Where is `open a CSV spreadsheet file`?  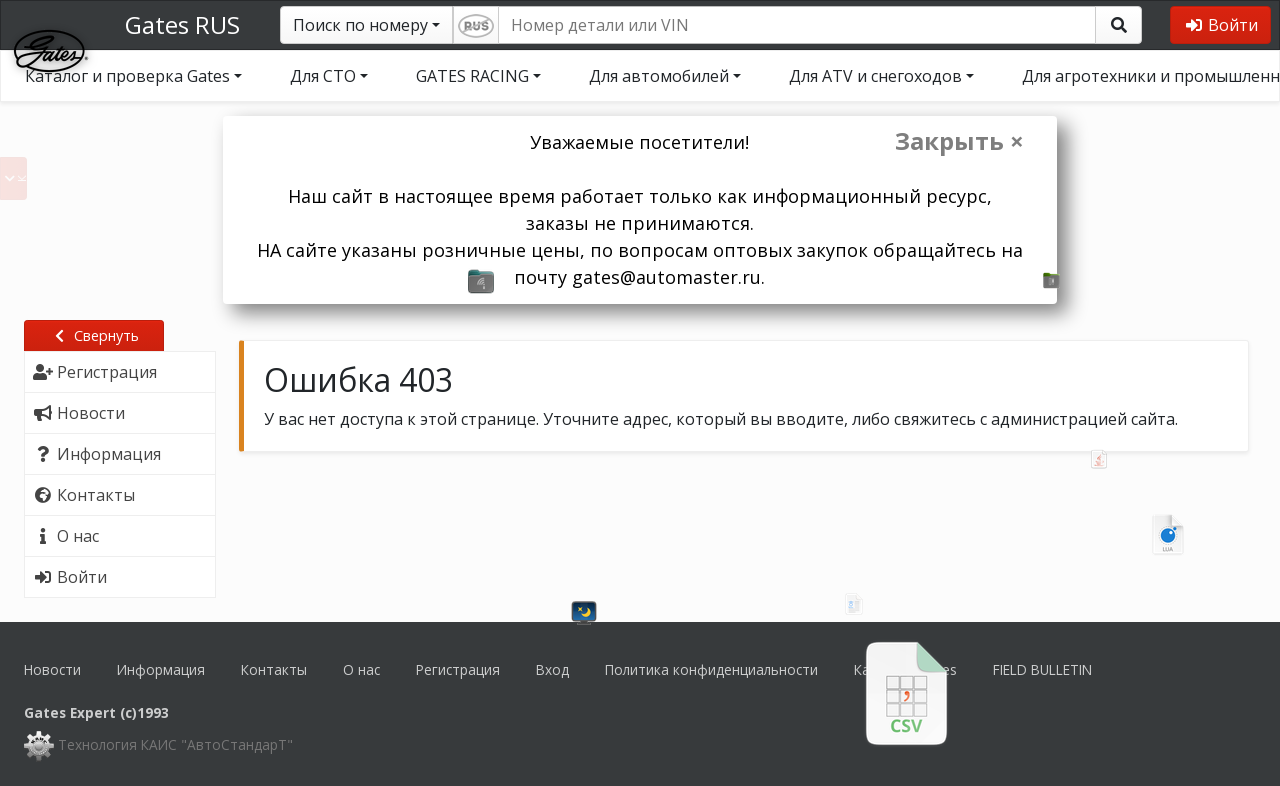 open a CSV spreadsheet file is located at coordinates (906, 693).